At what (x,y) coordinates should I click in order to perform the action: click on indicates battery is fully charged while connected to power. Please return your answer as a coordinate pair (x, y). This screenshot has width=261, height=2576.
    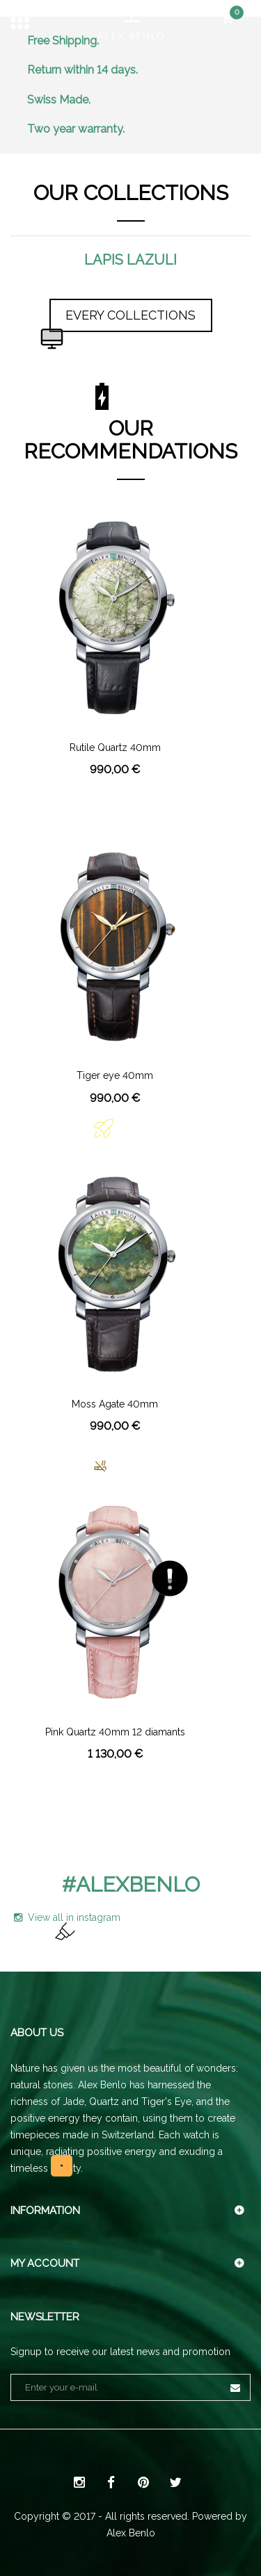
    Looking at the image, I should click on (102, 396).